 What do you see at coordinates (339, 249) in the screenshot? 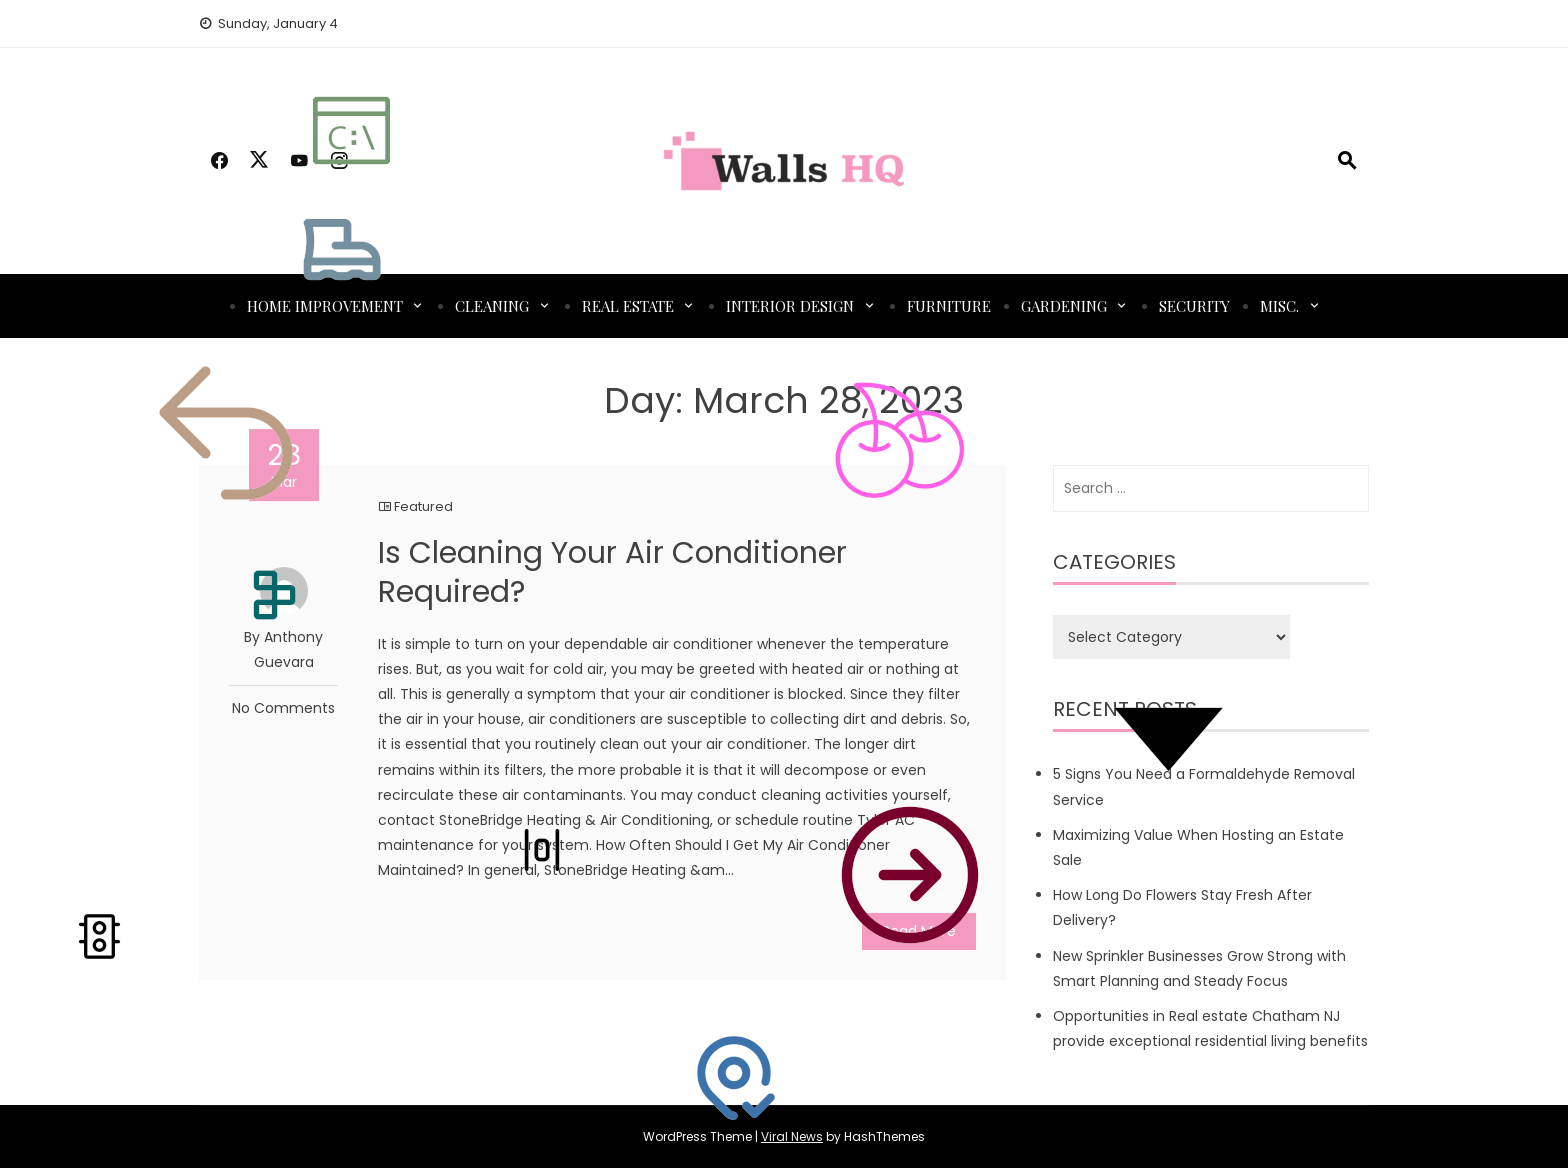
I see `browse footwear or shoe products` at bounding box center [339, 249].